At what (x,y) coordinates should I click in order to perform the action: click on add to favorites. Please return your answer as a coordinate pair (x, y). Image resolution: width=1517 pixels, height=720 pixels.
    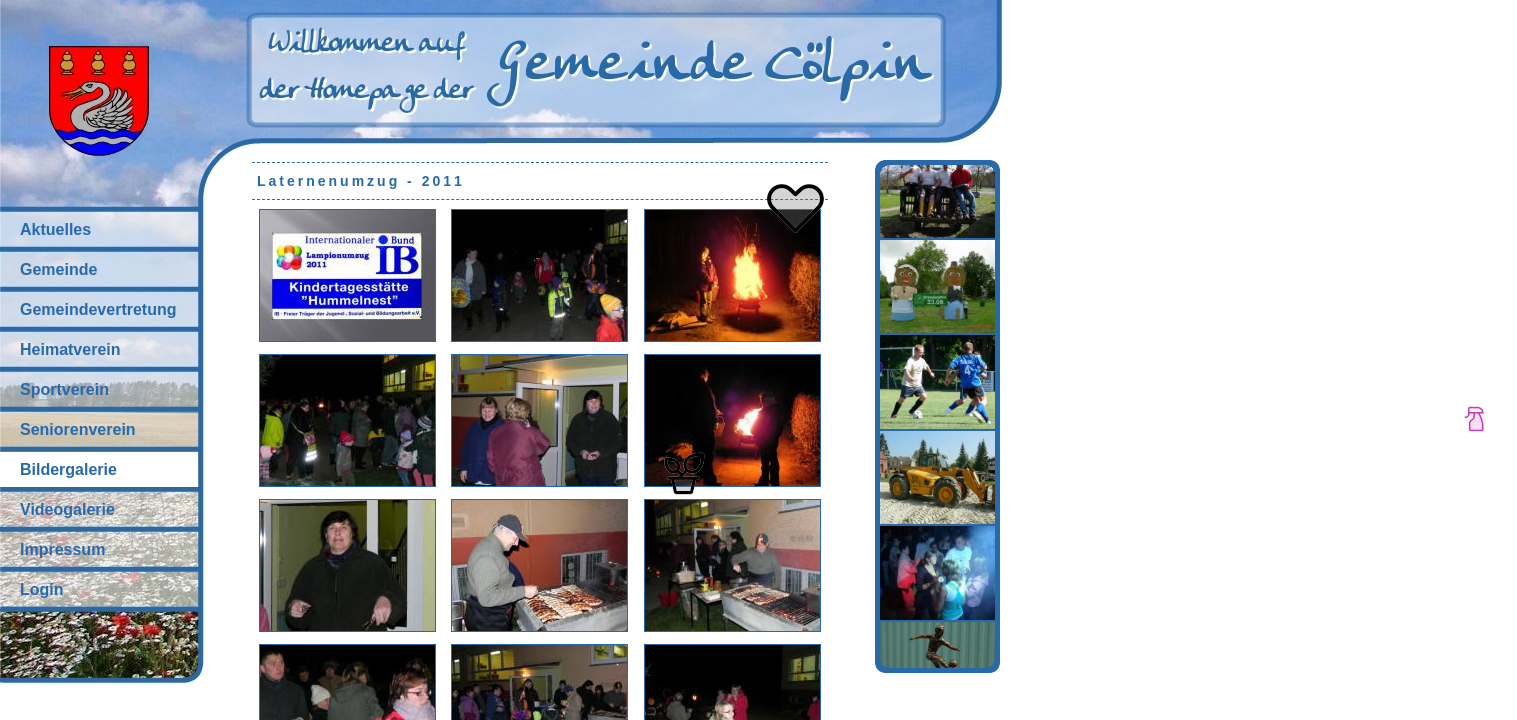
    Looking at the image, I should click on (795, 206).